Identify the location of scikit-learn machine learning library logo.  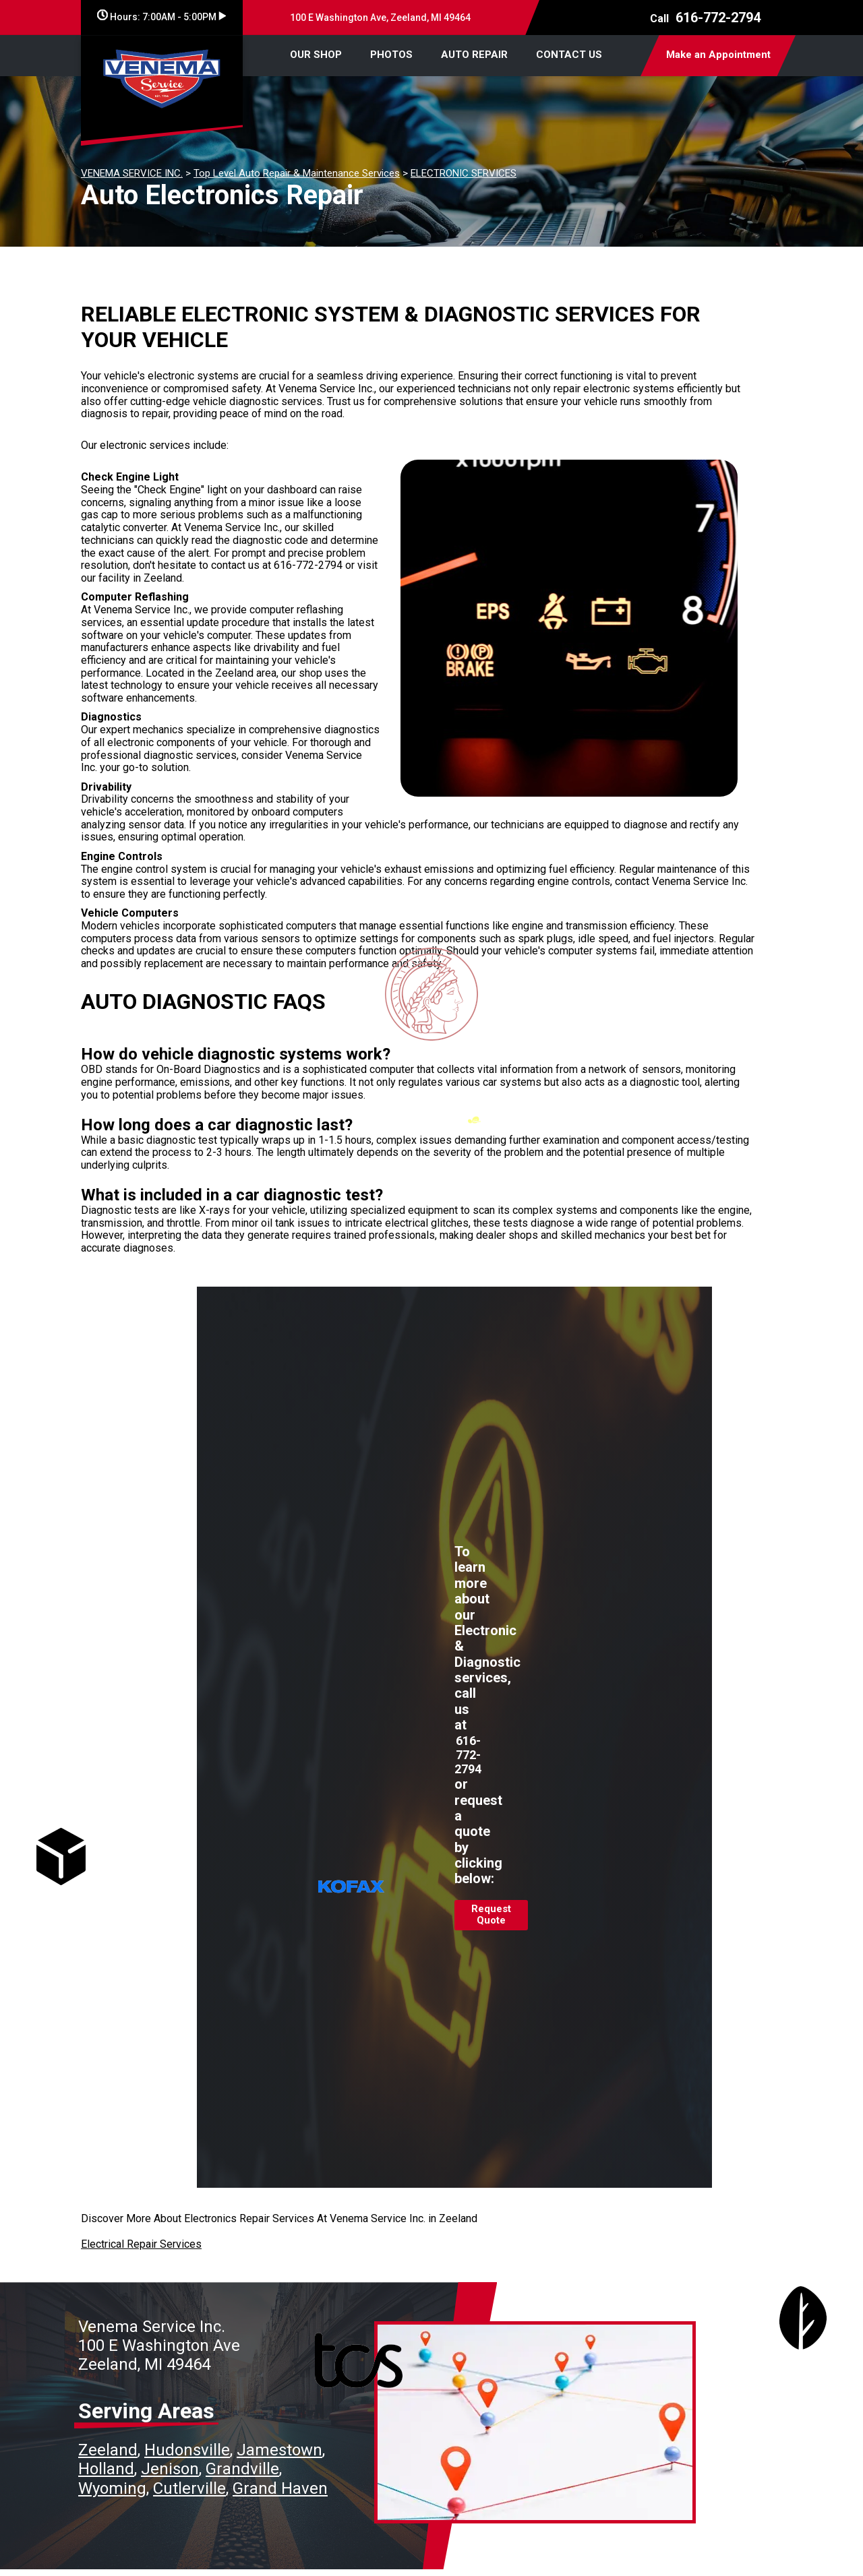
(474, 1120).